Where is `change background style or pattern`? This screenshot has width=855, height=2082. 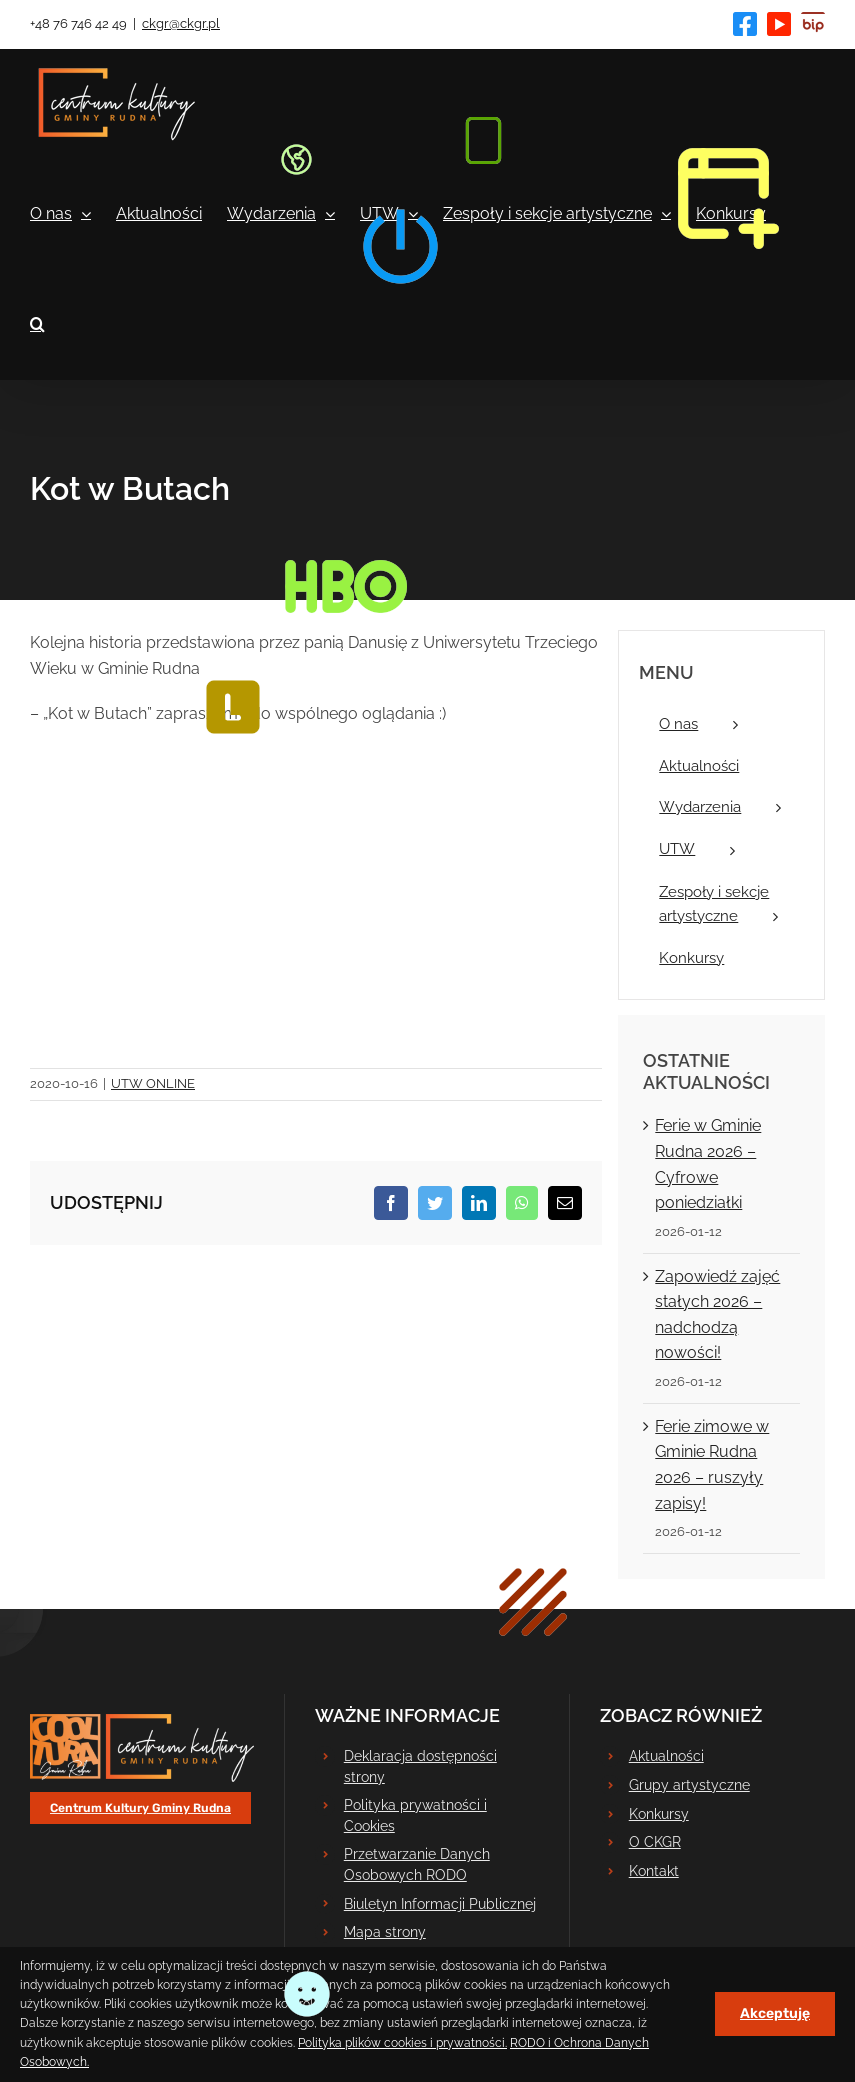
change background style or pattern is located at coordinates (533, 1602).